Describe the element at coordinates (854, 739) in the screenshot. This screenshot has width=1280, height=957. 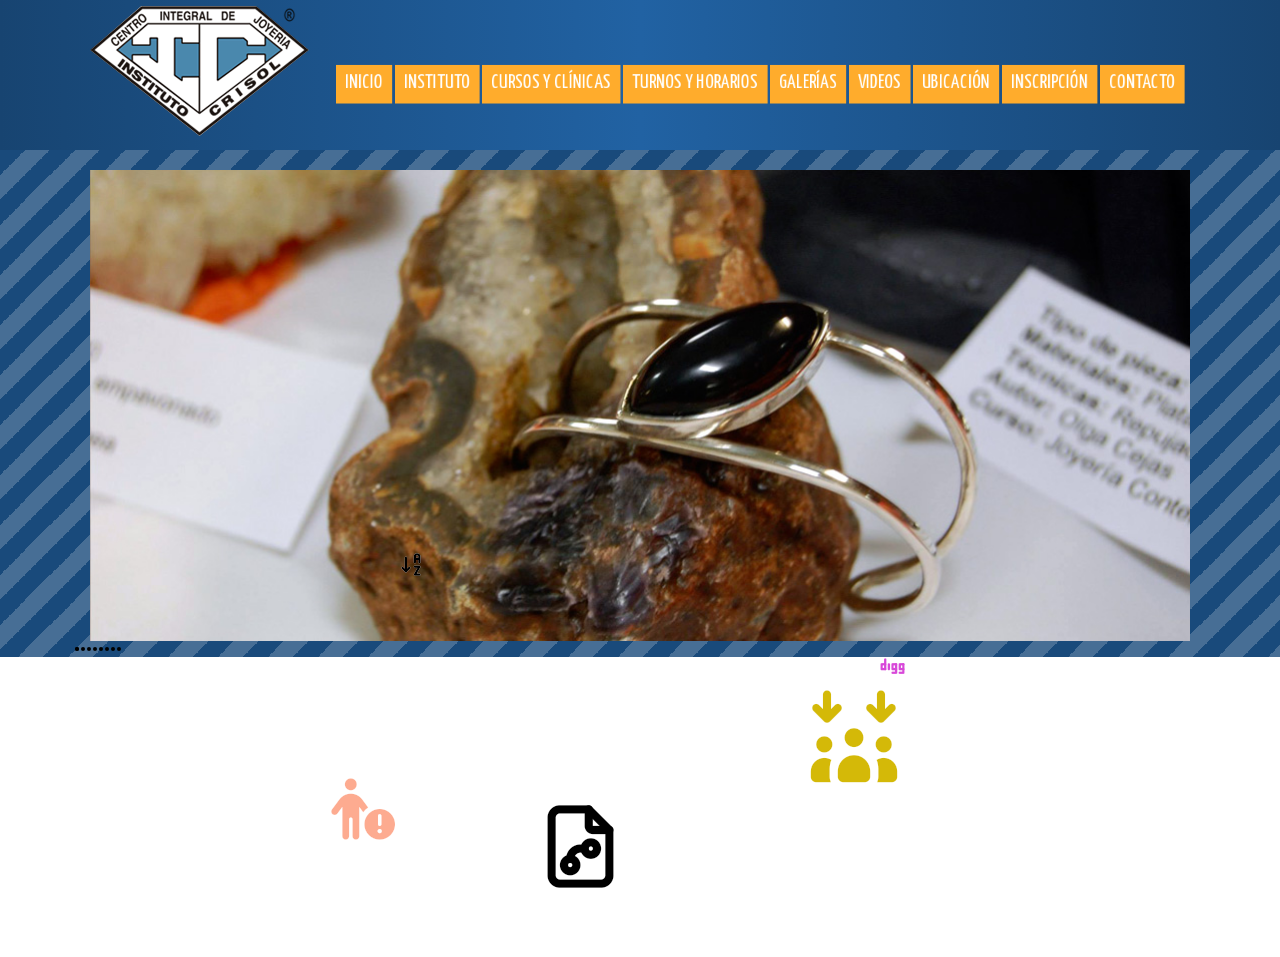
I see `distribute tasks or assignments to team members` at that location.